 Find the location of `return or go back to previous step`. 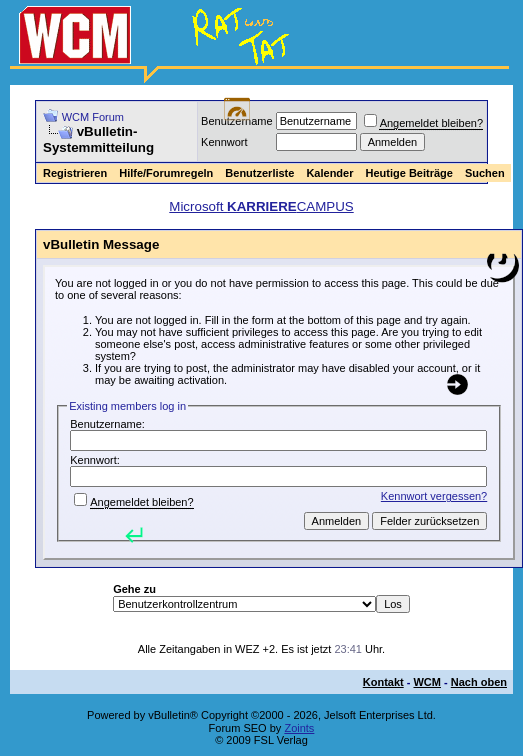

return or go back to previous step is located at coordinates (135, 535).